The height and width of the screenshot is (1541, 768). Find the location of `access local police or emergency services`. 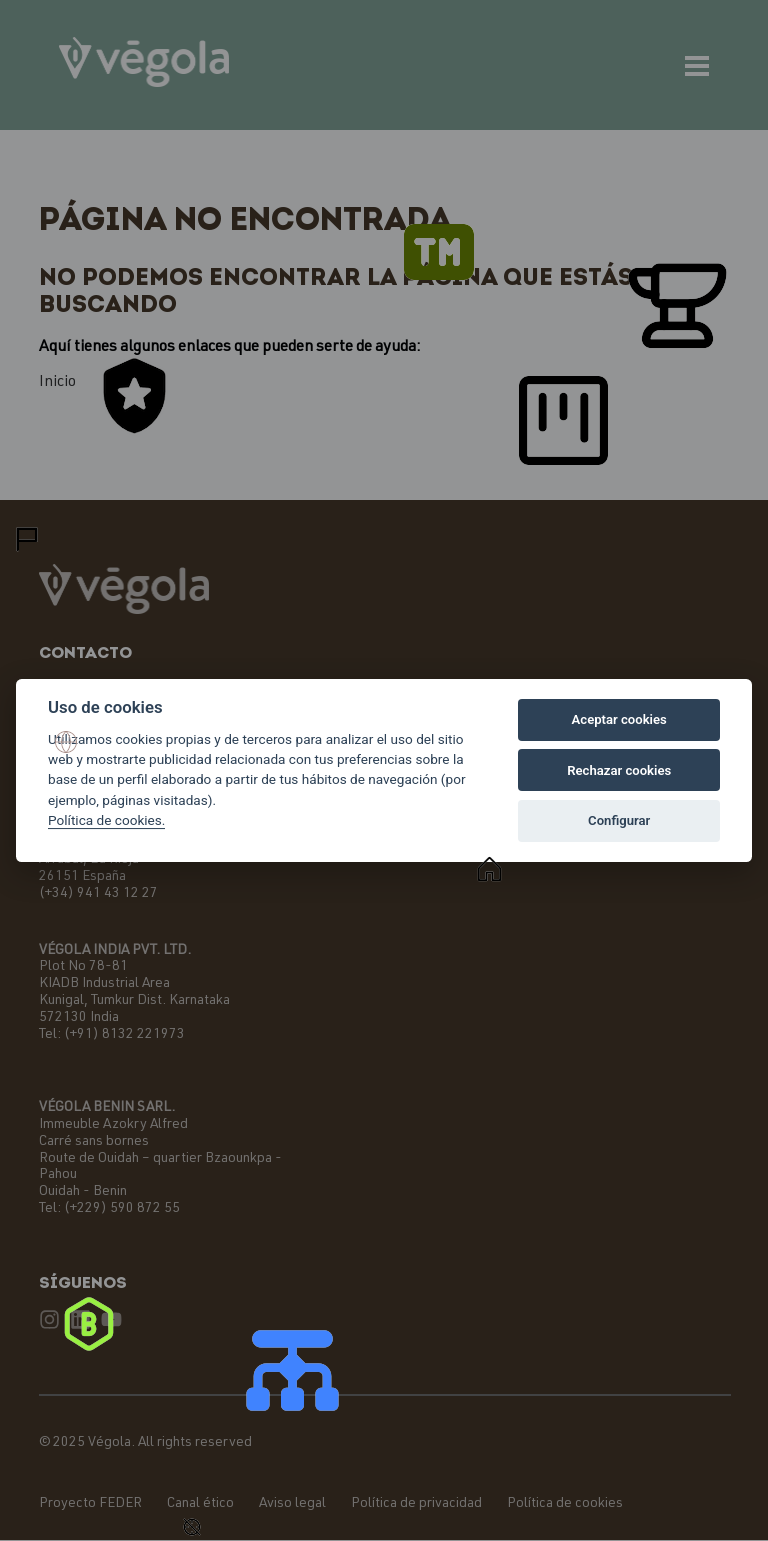

access local police or emergency services is located at coordinates (134, 395).